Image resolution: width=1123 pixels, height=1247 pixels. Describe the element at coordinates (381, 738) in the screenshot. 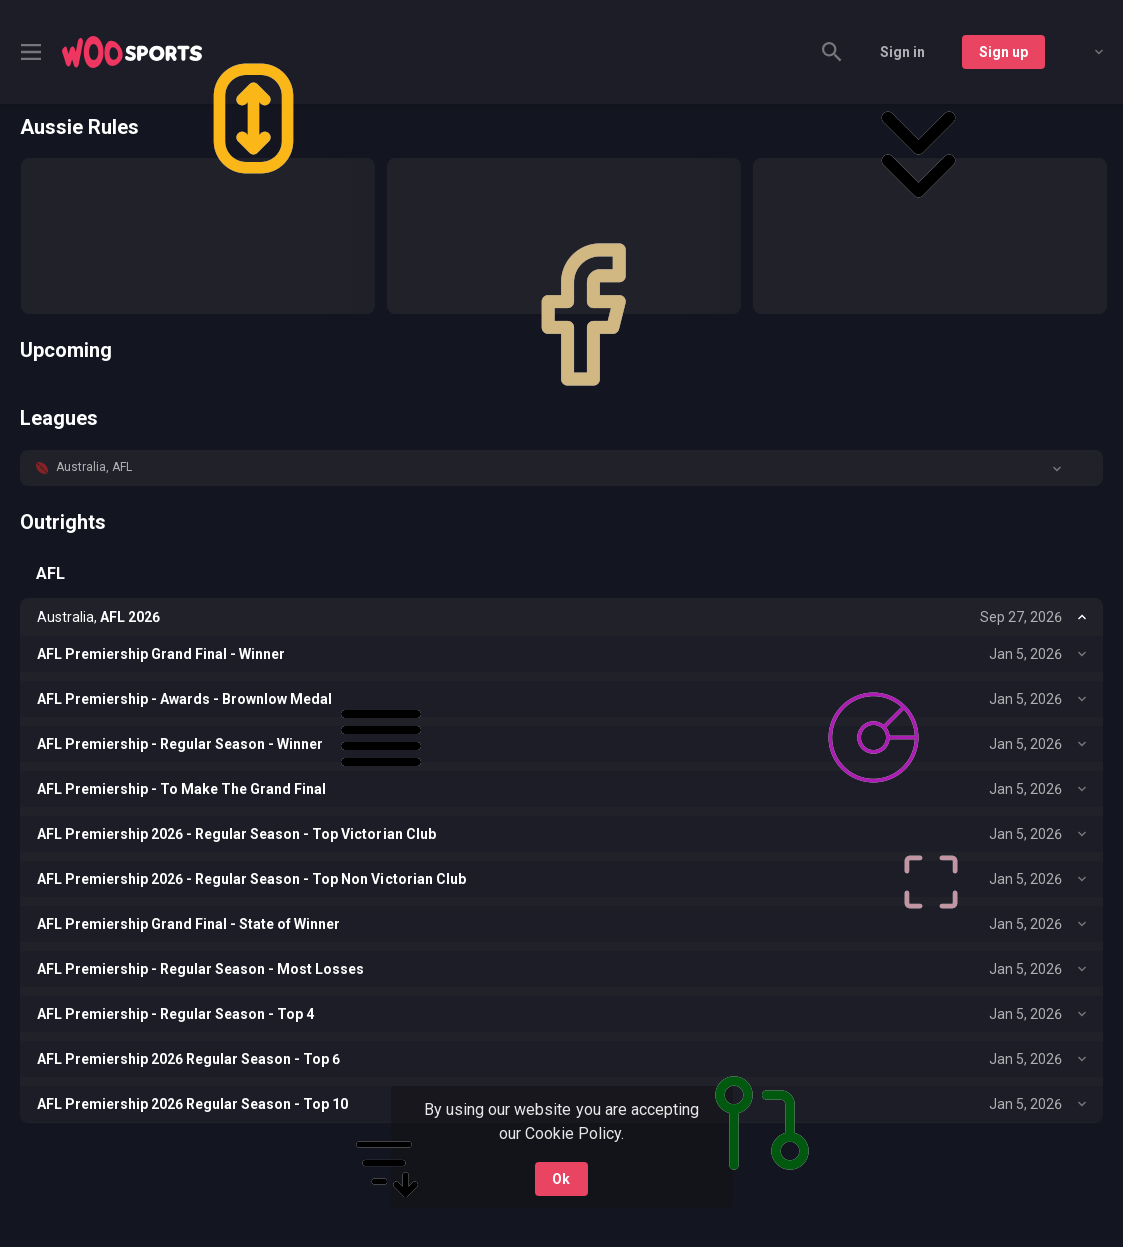

I see `justify text alignment` at that location.